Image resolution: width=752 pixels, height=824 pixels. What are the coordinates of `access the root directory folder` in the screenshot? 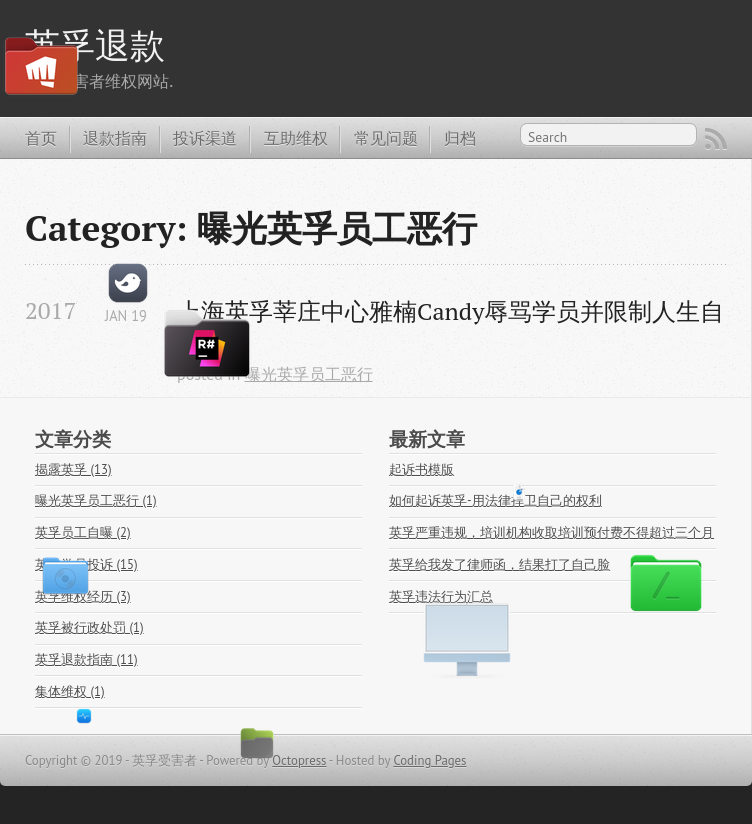 It's located at (666, 583).